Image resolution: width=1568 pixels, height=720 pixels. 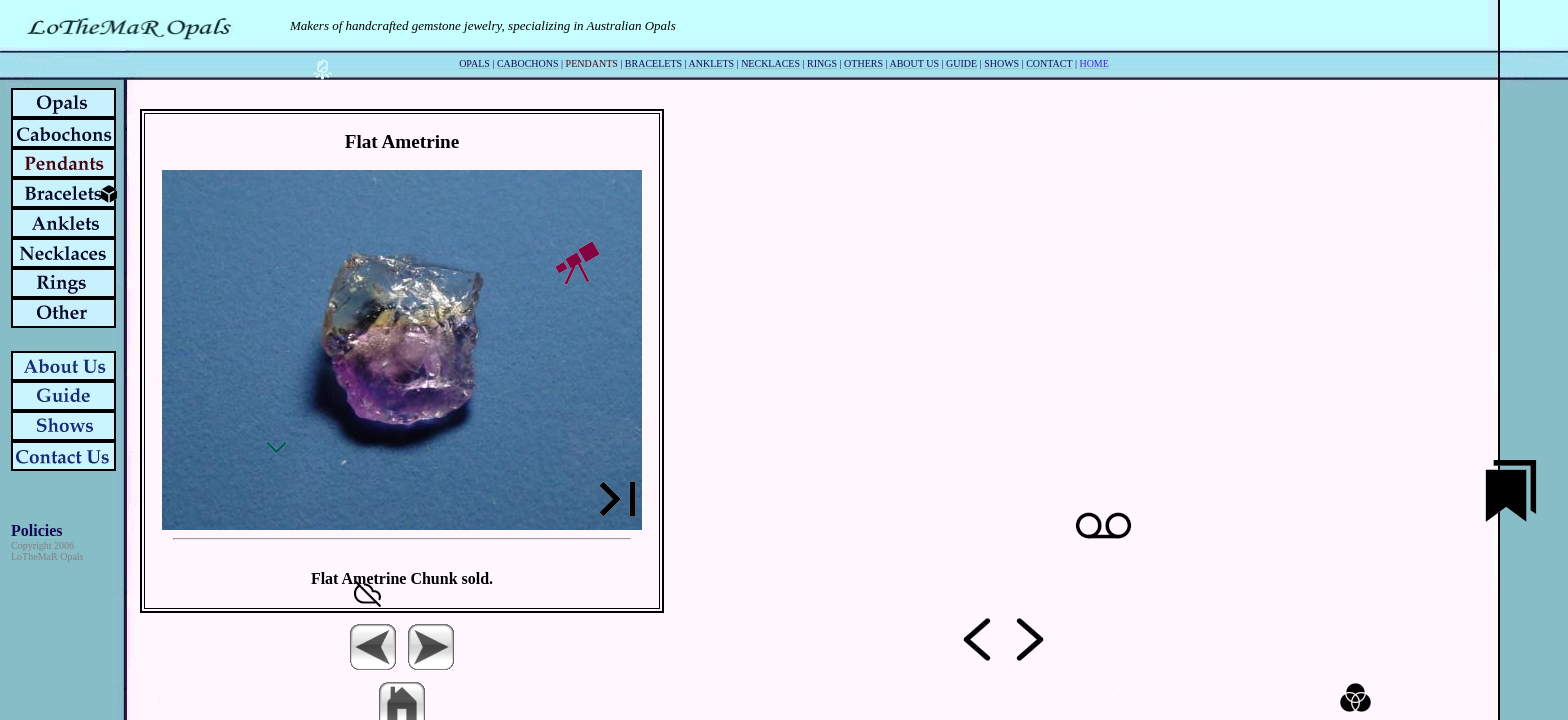 I want to click on view your saved bookmarks, so click(x=1511, y=491).